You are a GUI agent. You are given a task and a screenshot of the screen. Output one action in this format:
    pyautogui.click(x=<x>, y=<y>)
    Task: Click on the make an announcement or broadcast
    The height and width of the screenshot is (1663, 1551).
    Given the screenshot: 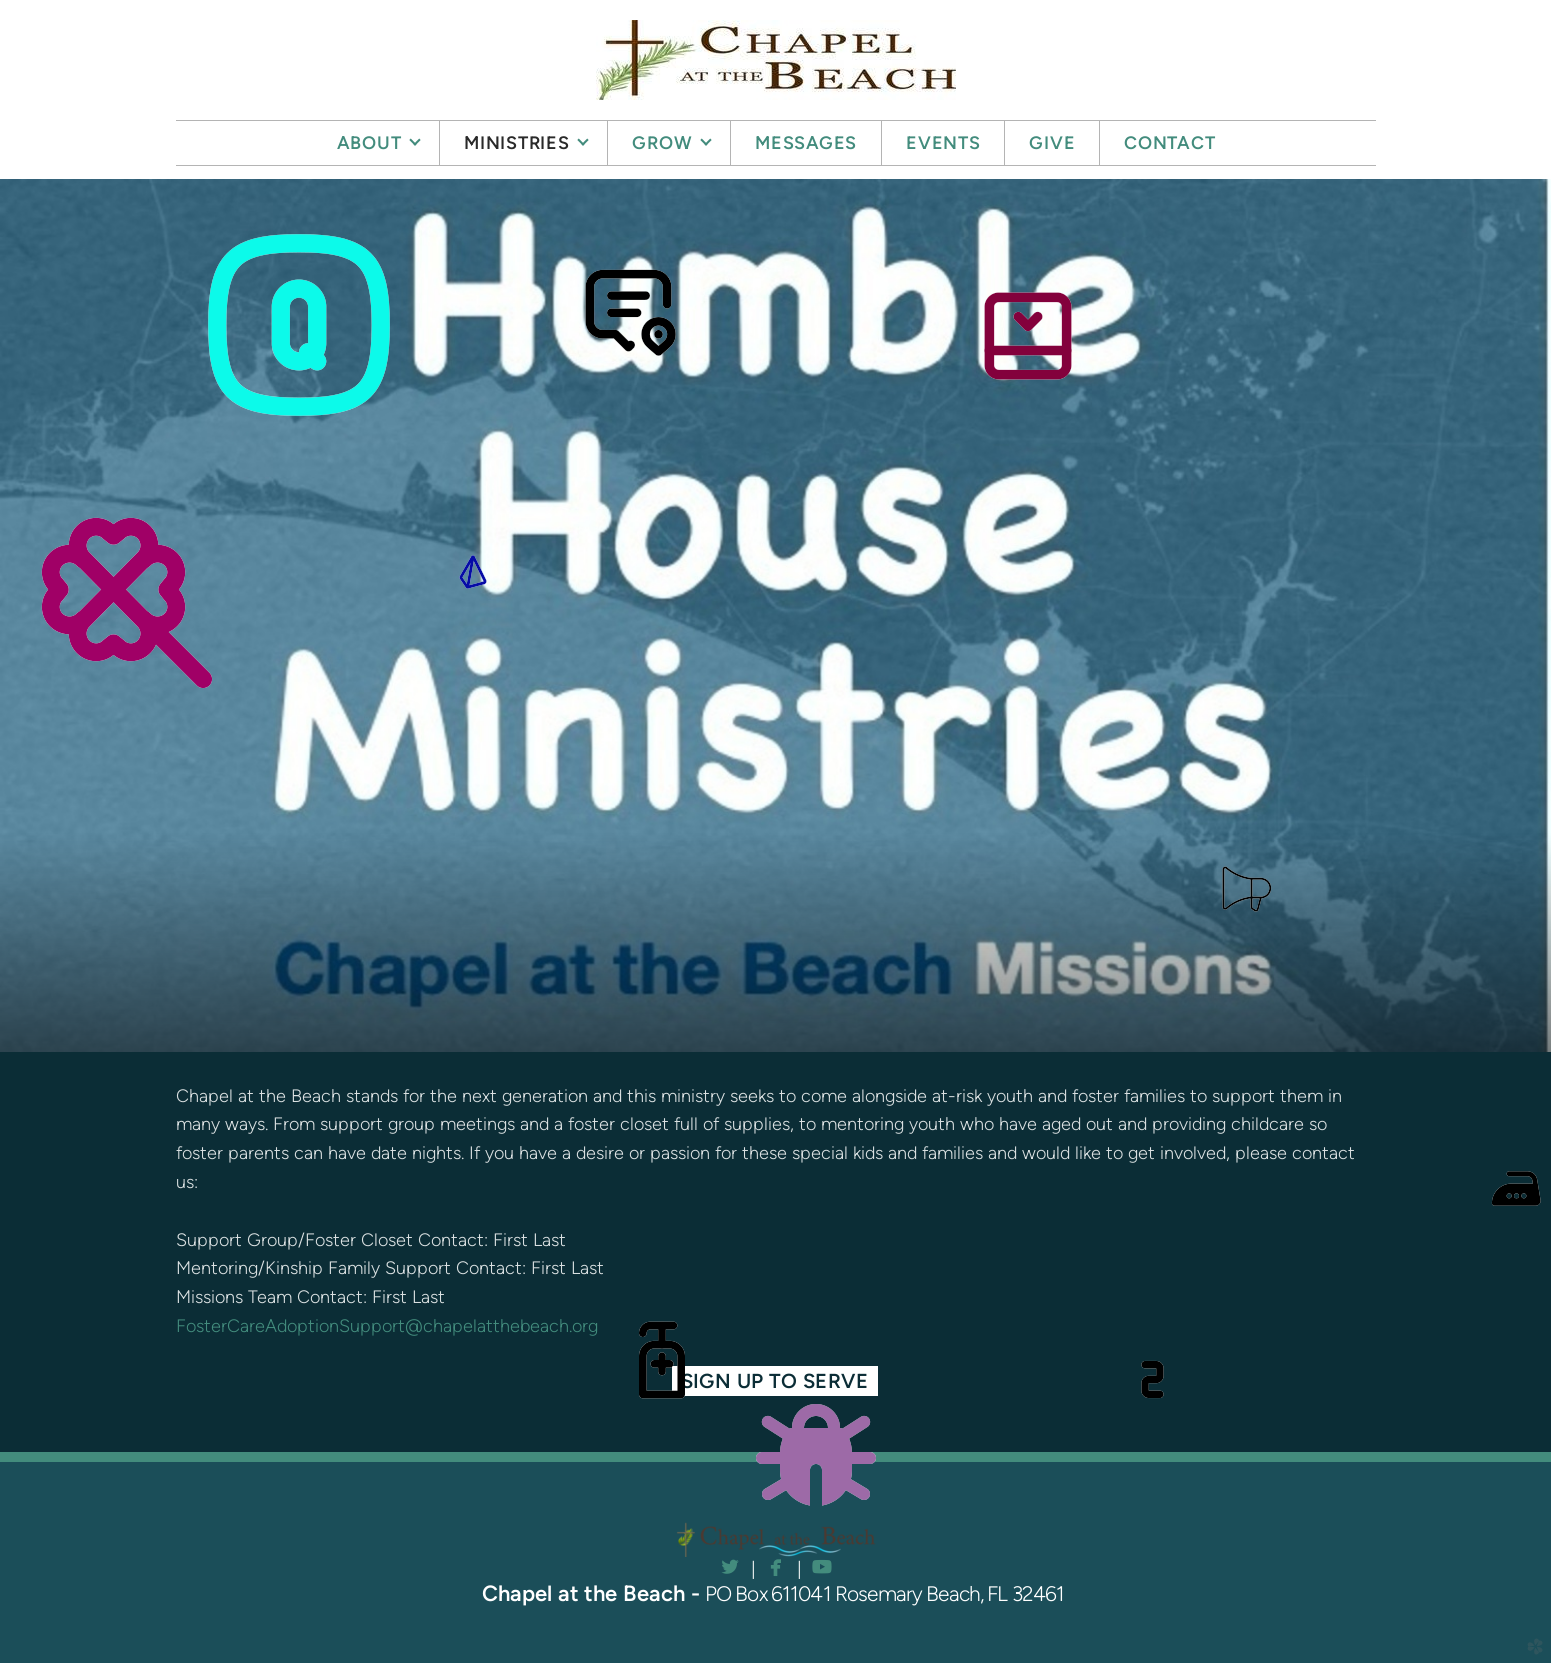 What is the action you would take?
    pyautogui.click(x=1244, y=890)
    